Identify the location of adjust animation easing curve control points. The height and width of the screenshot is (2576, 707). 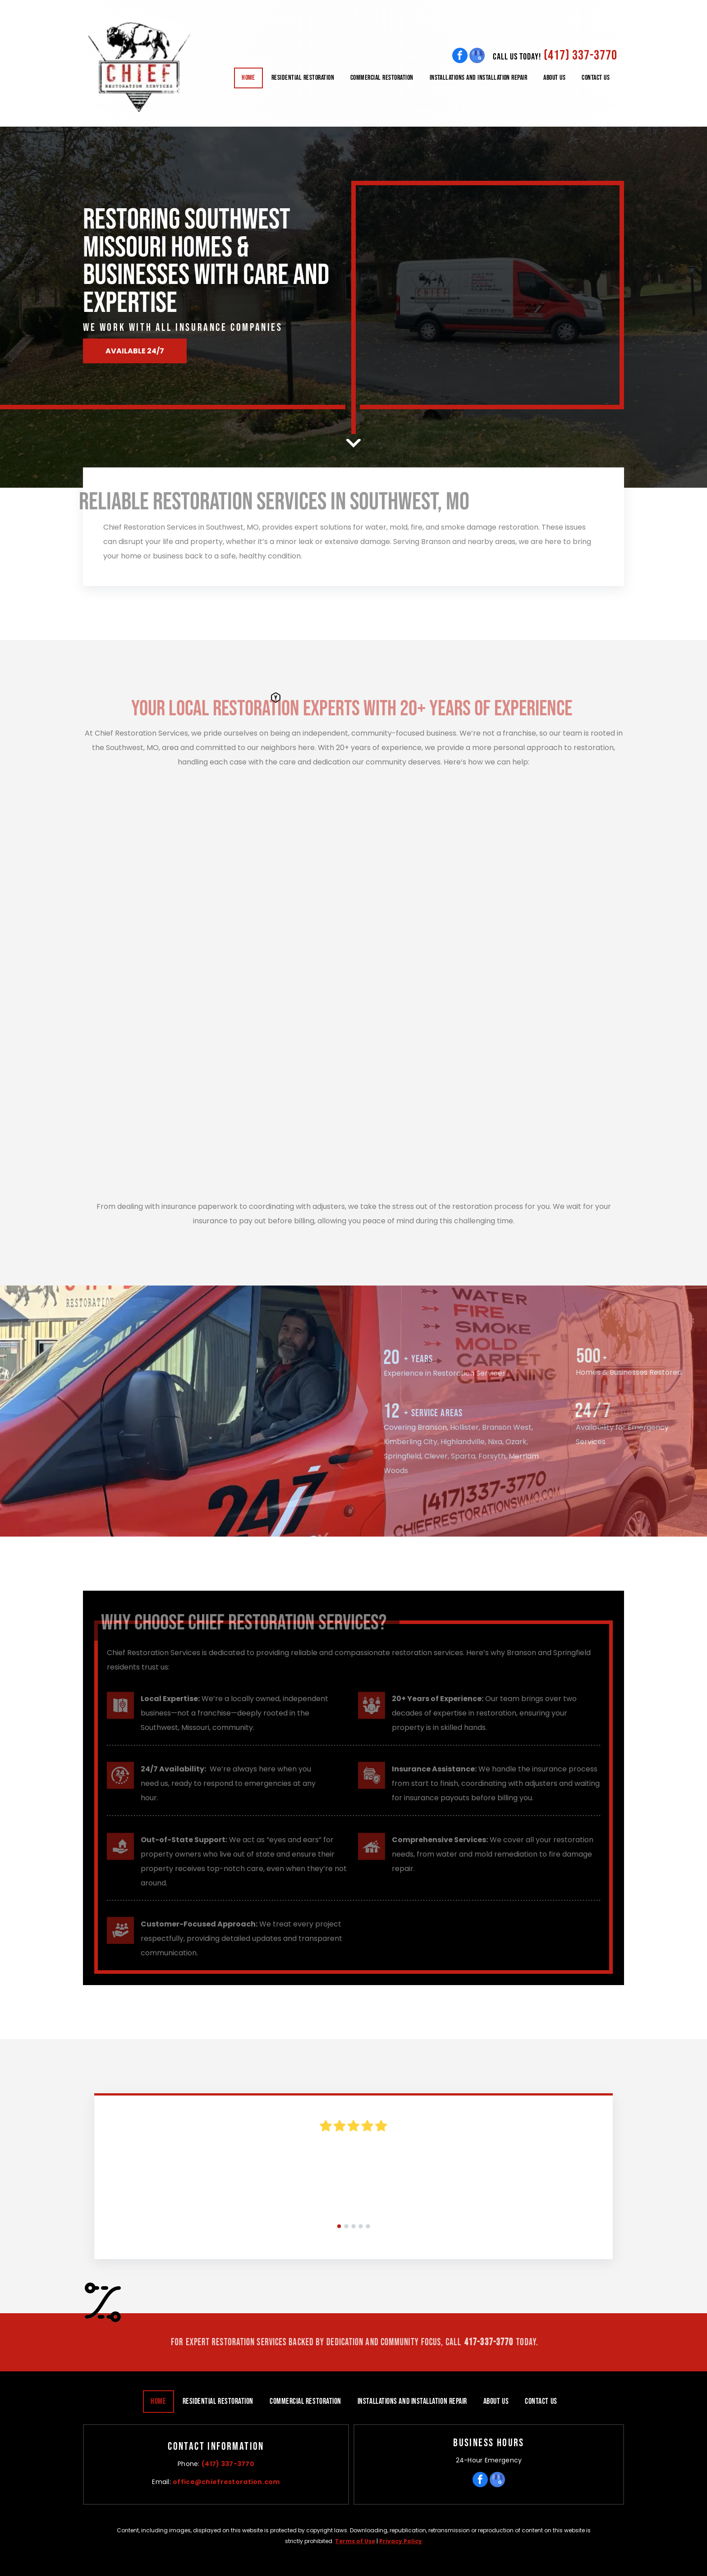
(103, 2302).